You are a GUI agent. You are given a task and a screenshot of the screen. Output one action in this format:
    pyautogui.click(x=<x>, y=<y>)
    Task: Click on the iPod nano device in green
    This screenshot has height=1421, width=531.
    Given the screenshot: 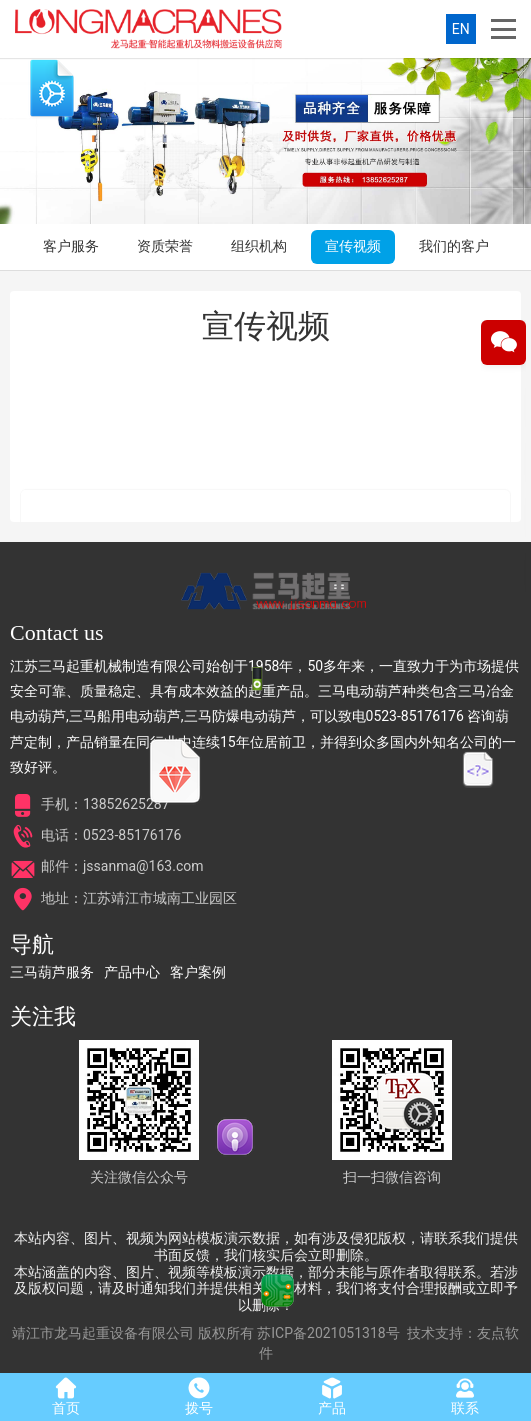 What is the action you would take?
    pyautogui.click(x=257, y=679)
    